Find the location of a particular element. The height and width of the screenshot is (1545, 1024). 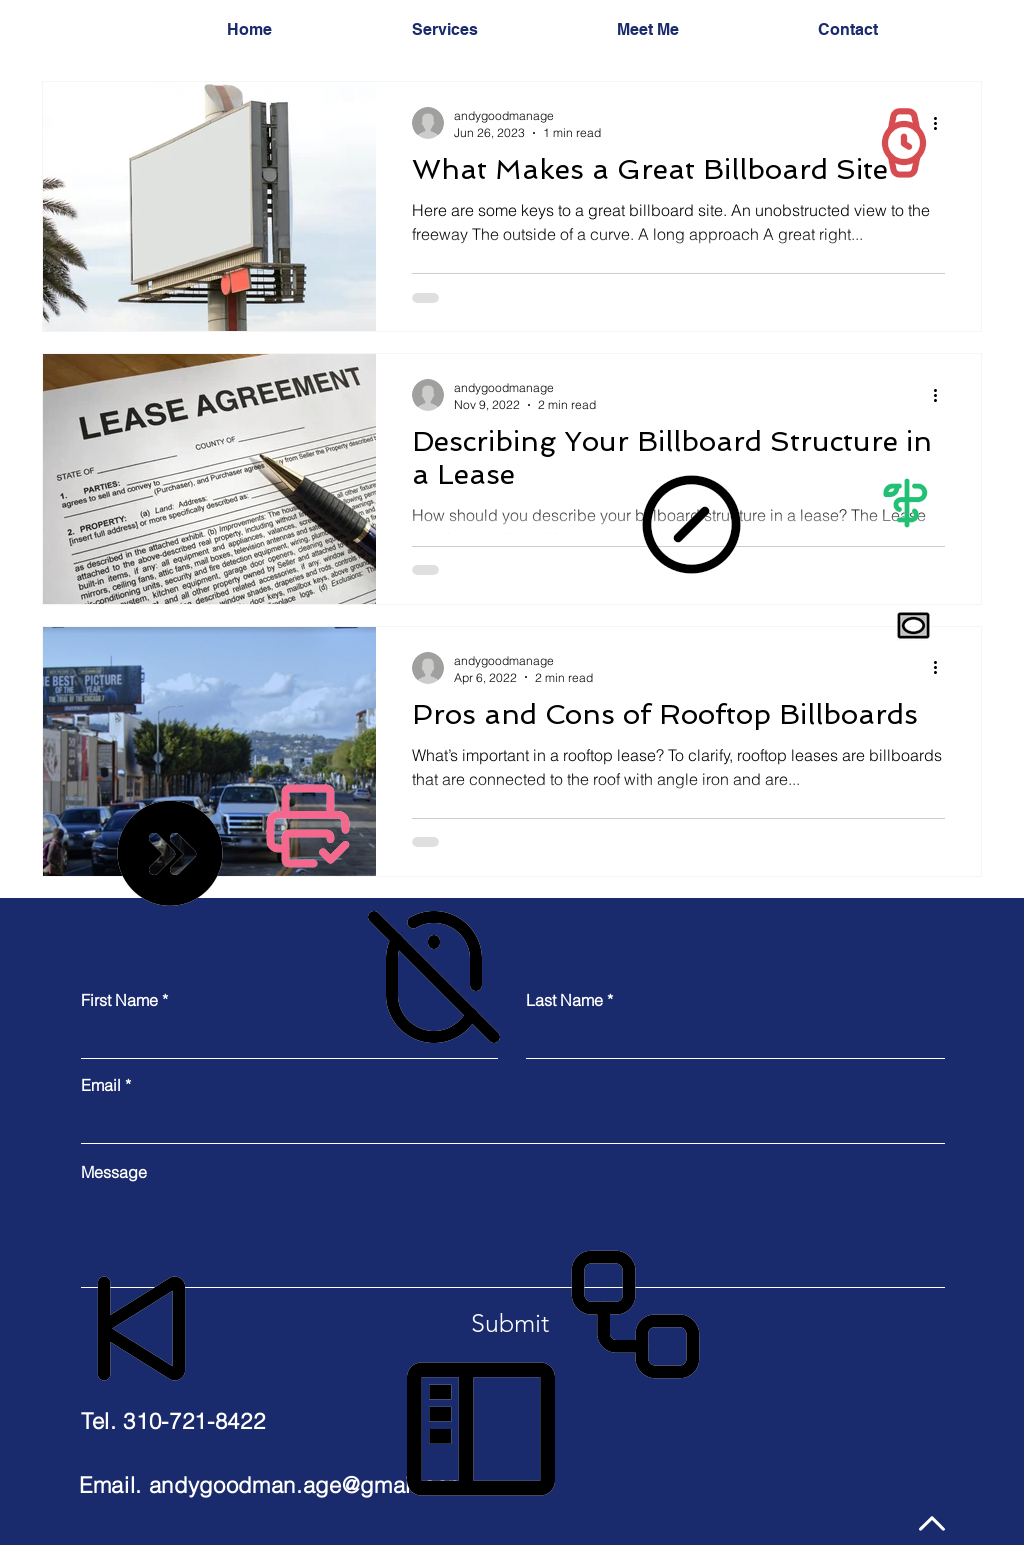

view or manage workflow automation is located at coordinates (635, 1314).